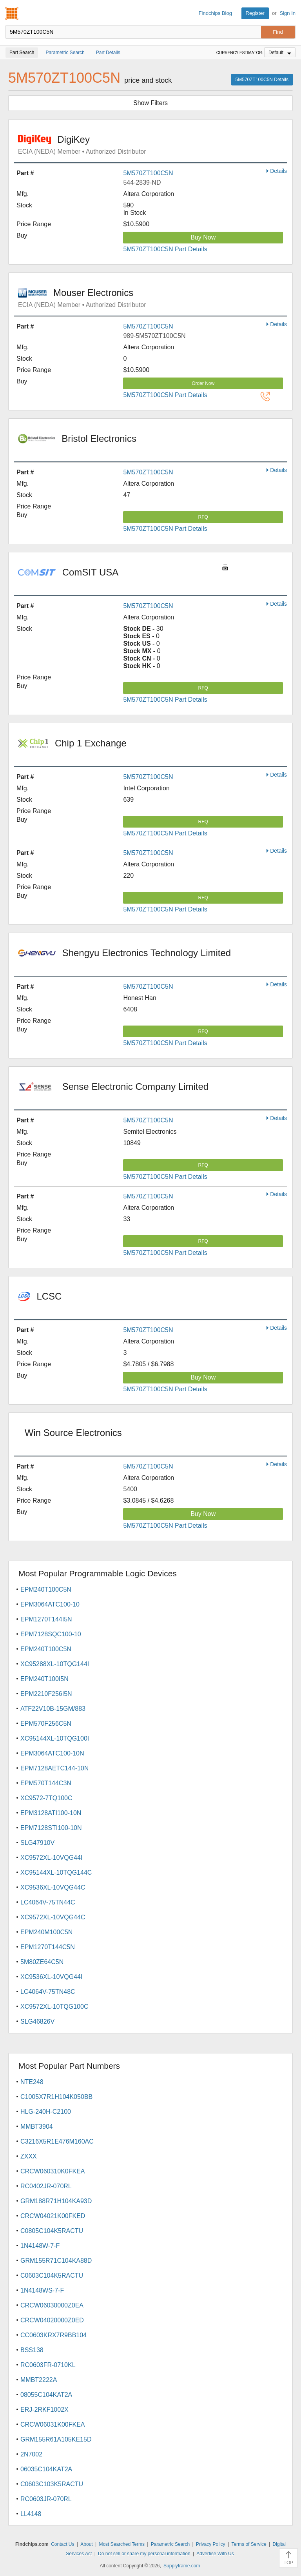 The width and height of the screenshot is (301, 2576). What do you see at coordinates (225, 567) in the screenshot?
I see `view your subscriptions` at bounding box center [225, 567].